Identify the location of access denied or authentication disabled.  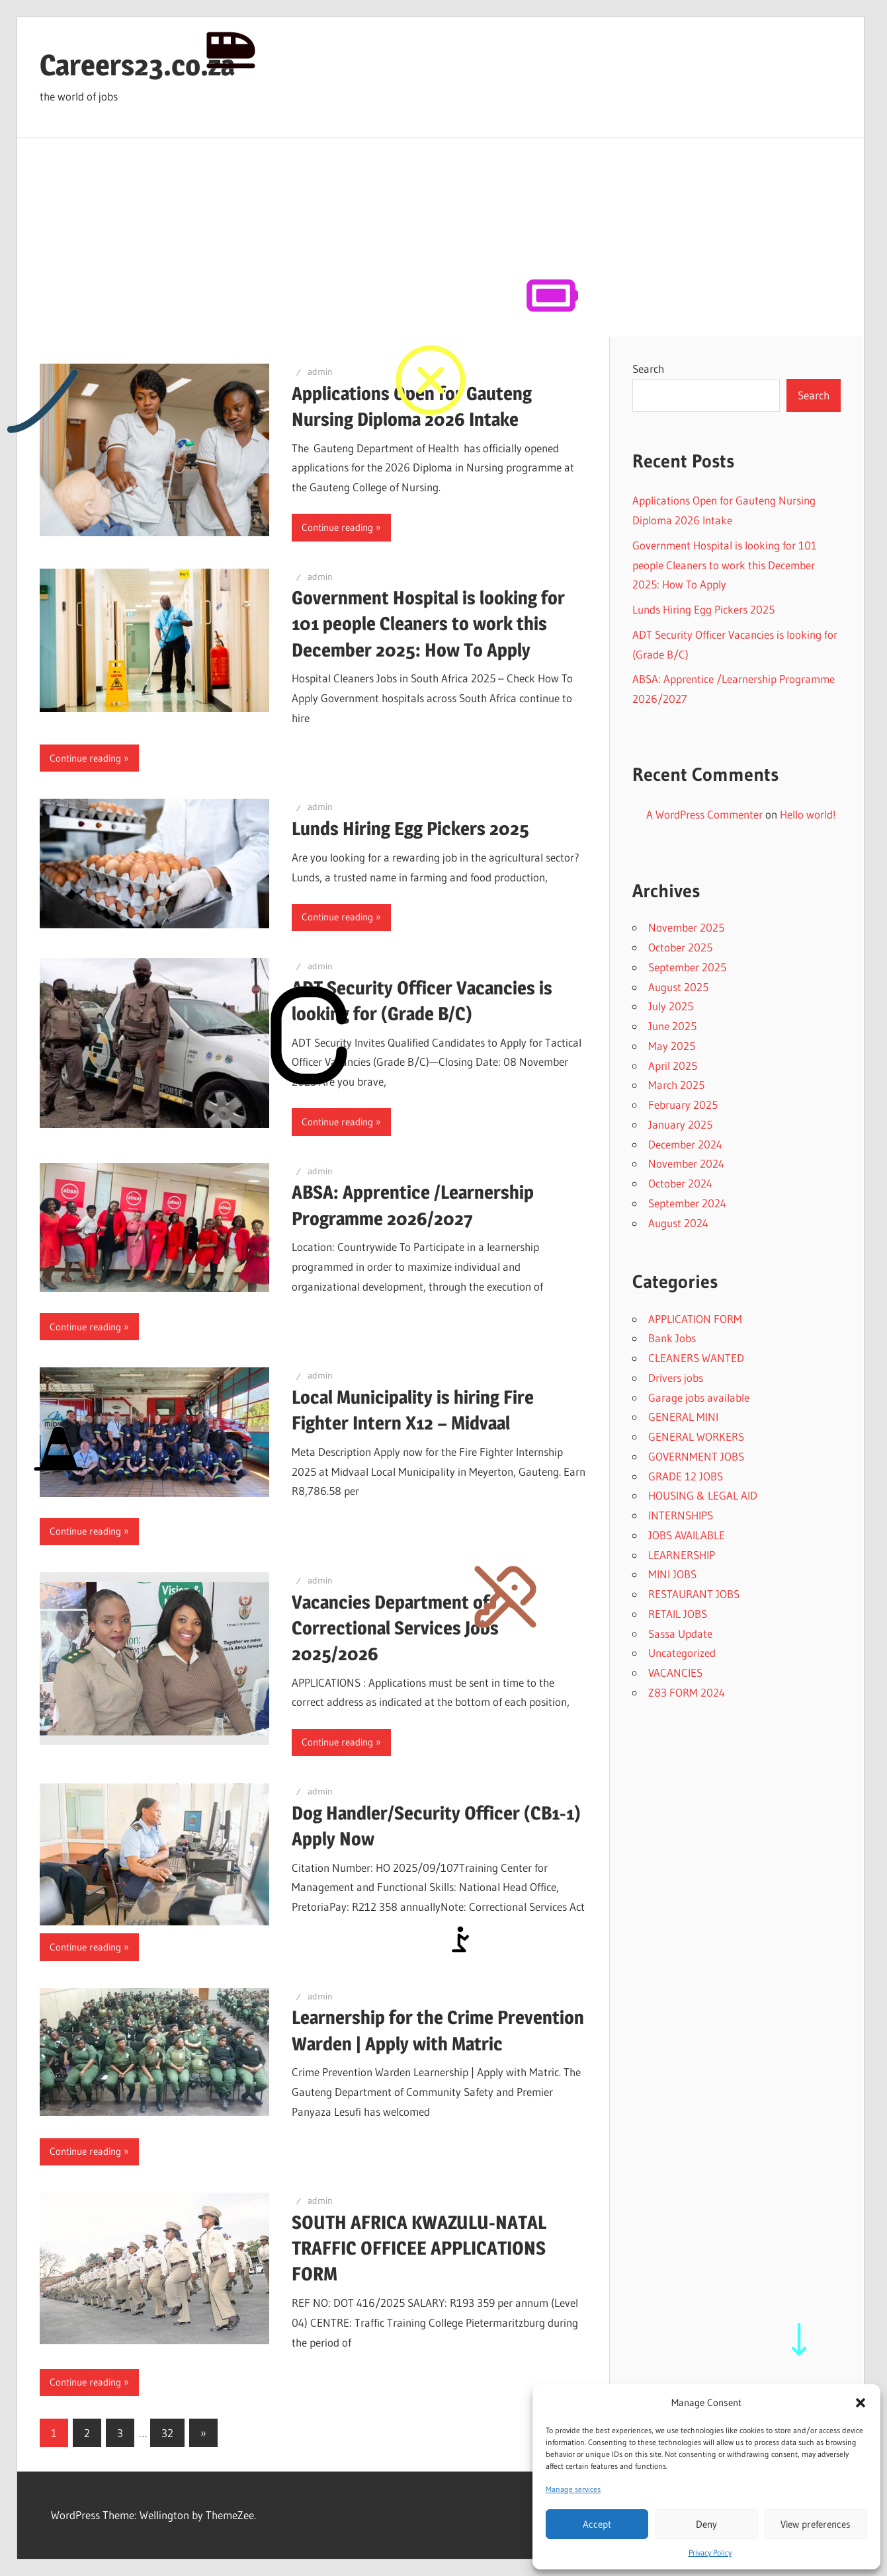
(505, 1597).